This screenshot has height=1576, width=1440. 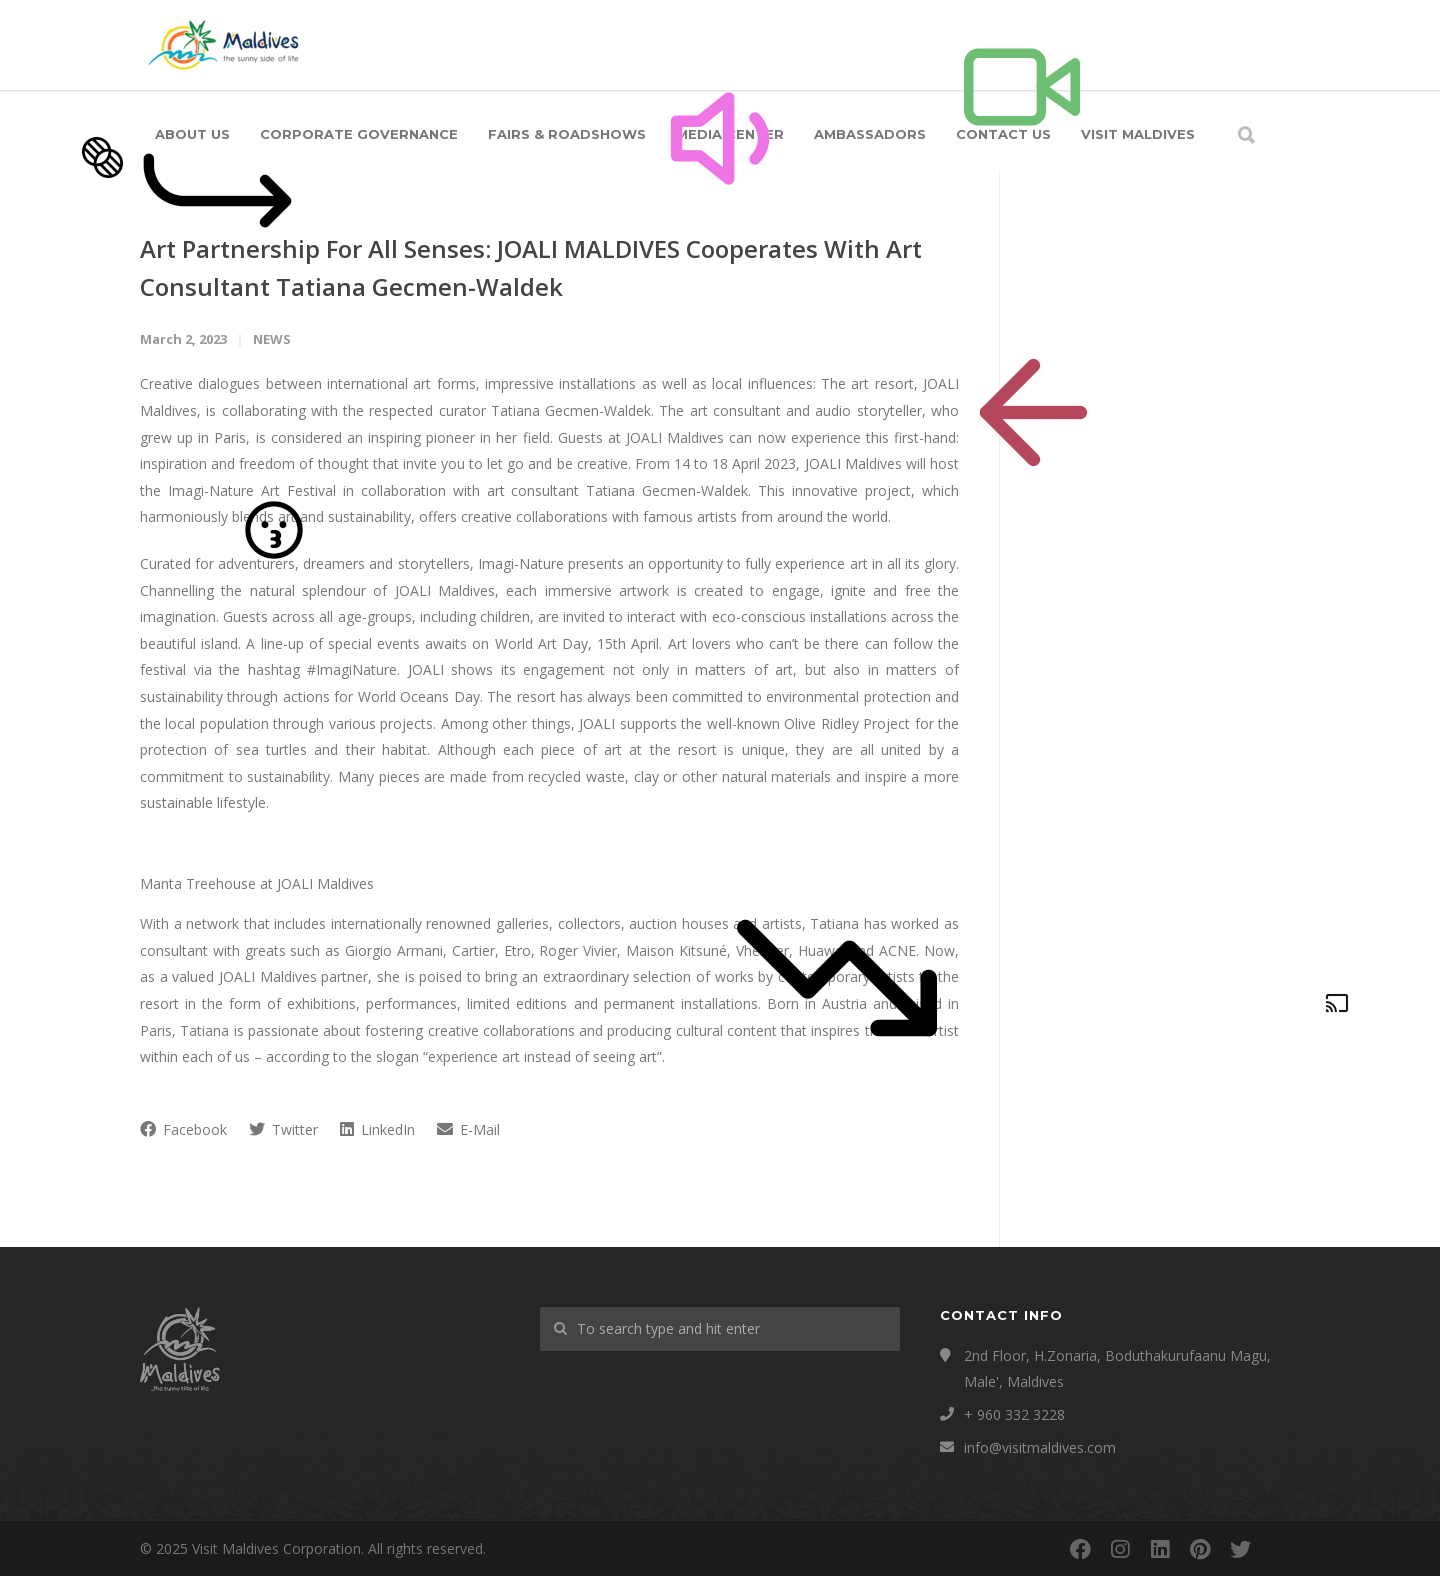 I want to click on send a kiss or blowing kiss emoji, so click(x=274, y=530).